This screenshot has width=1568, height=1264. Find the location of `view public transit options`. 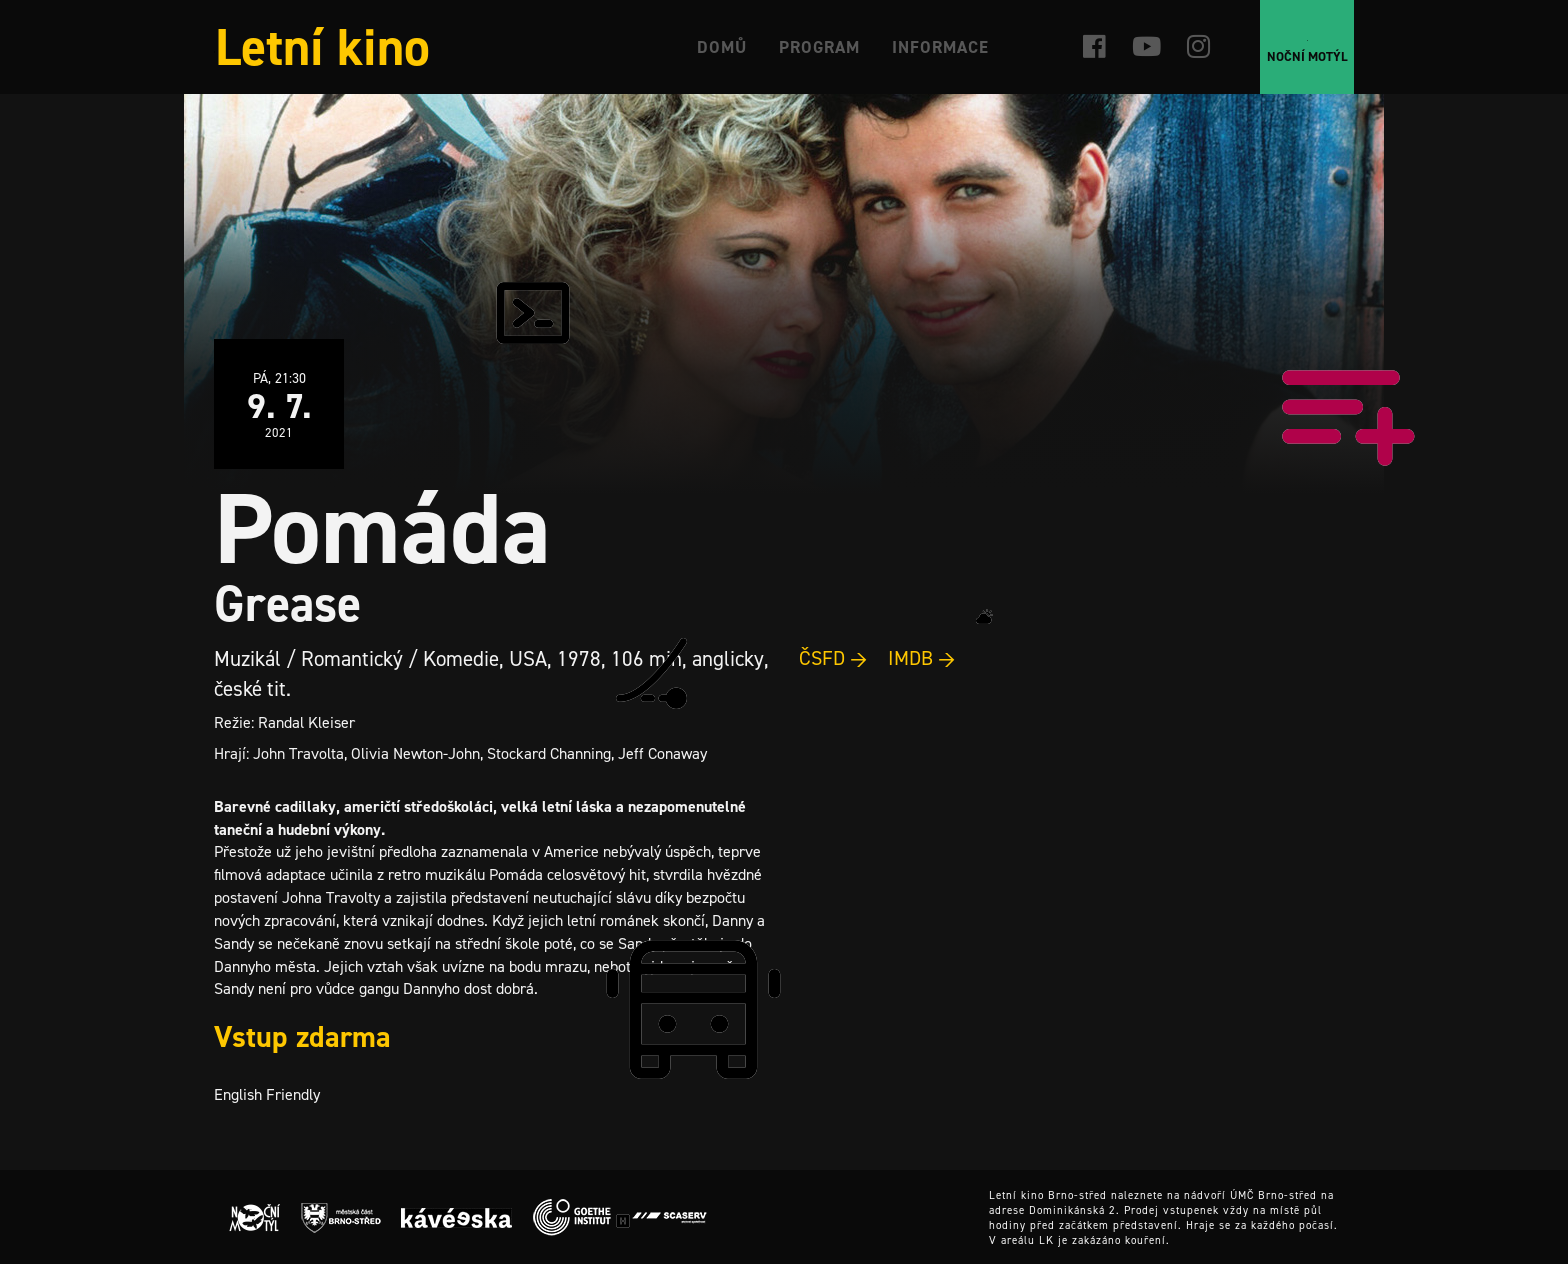

view public transit options is located at coordinates (693, 1009).